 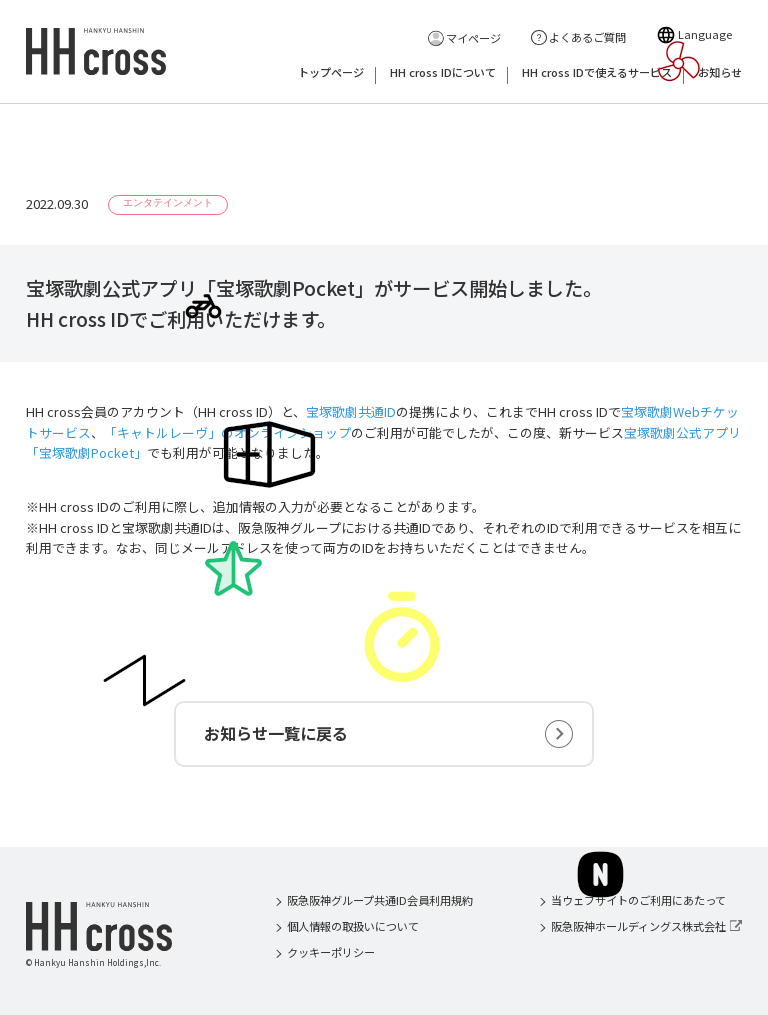 I want to click on select motorcycle as vehicle type, so click(x=203, y=305).